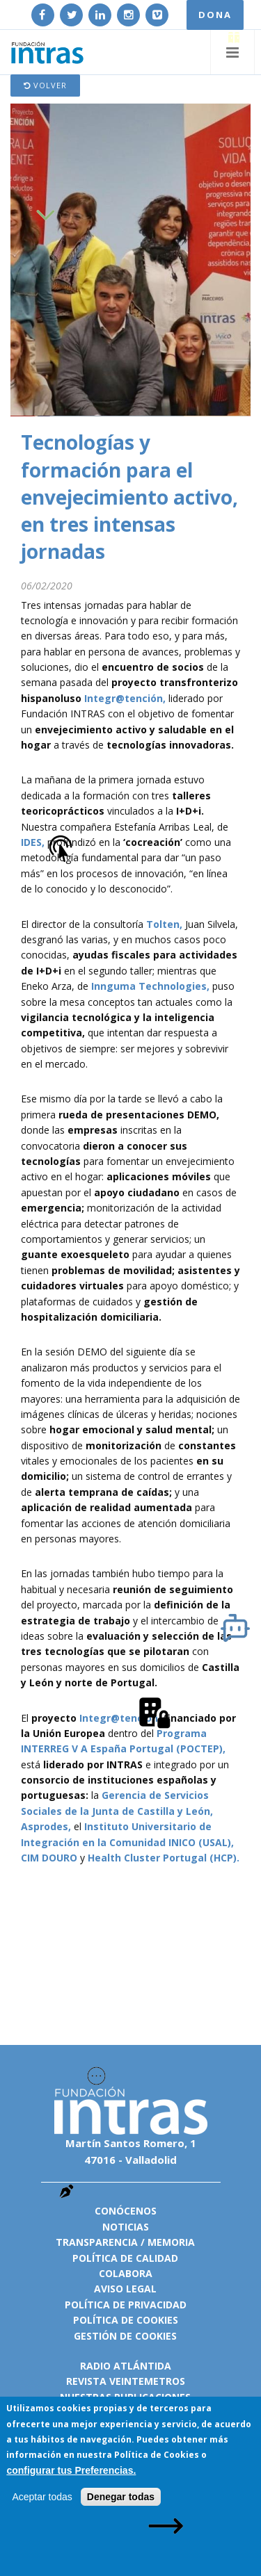 The image size is (261, 2576). I want to click on open more options menu, so click(96, 2076).